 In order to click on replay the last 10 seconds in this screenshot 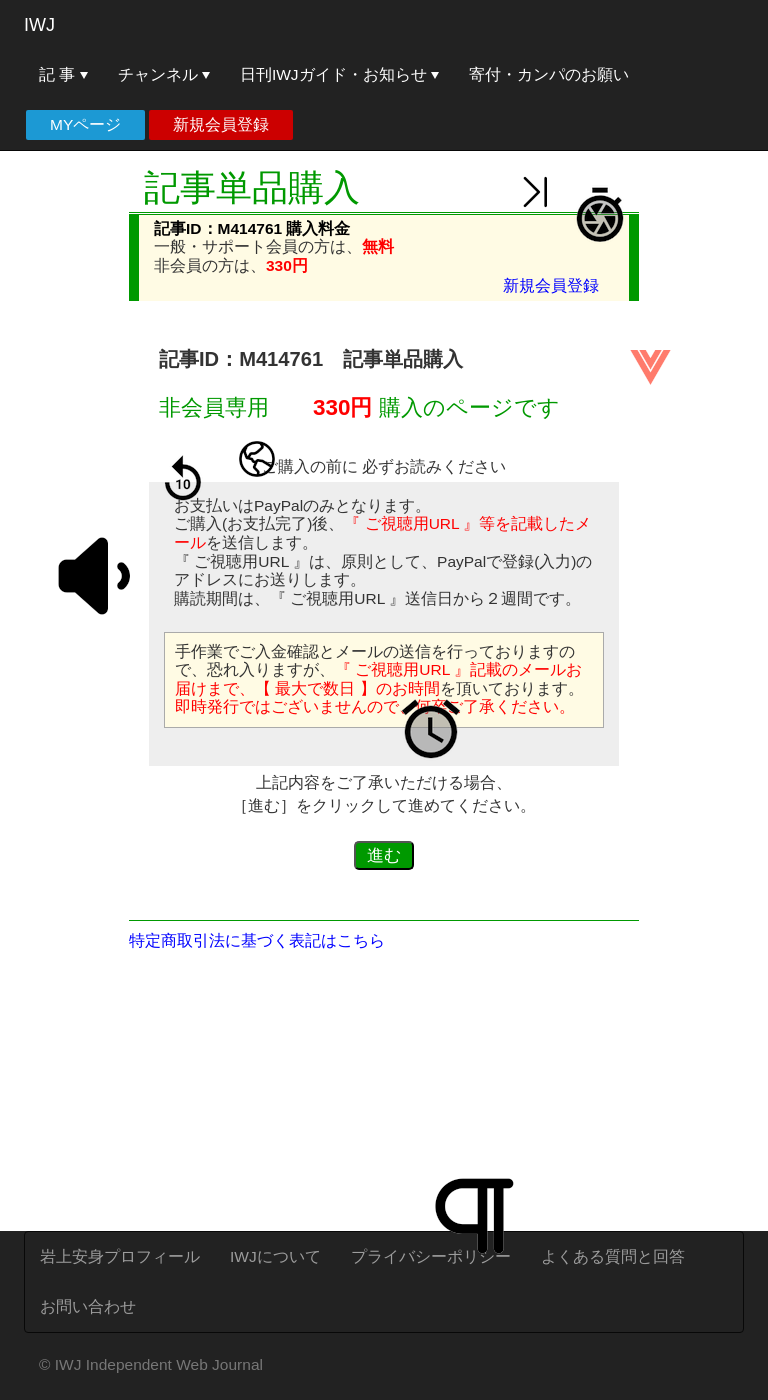, I will do `click(183, 480)`.